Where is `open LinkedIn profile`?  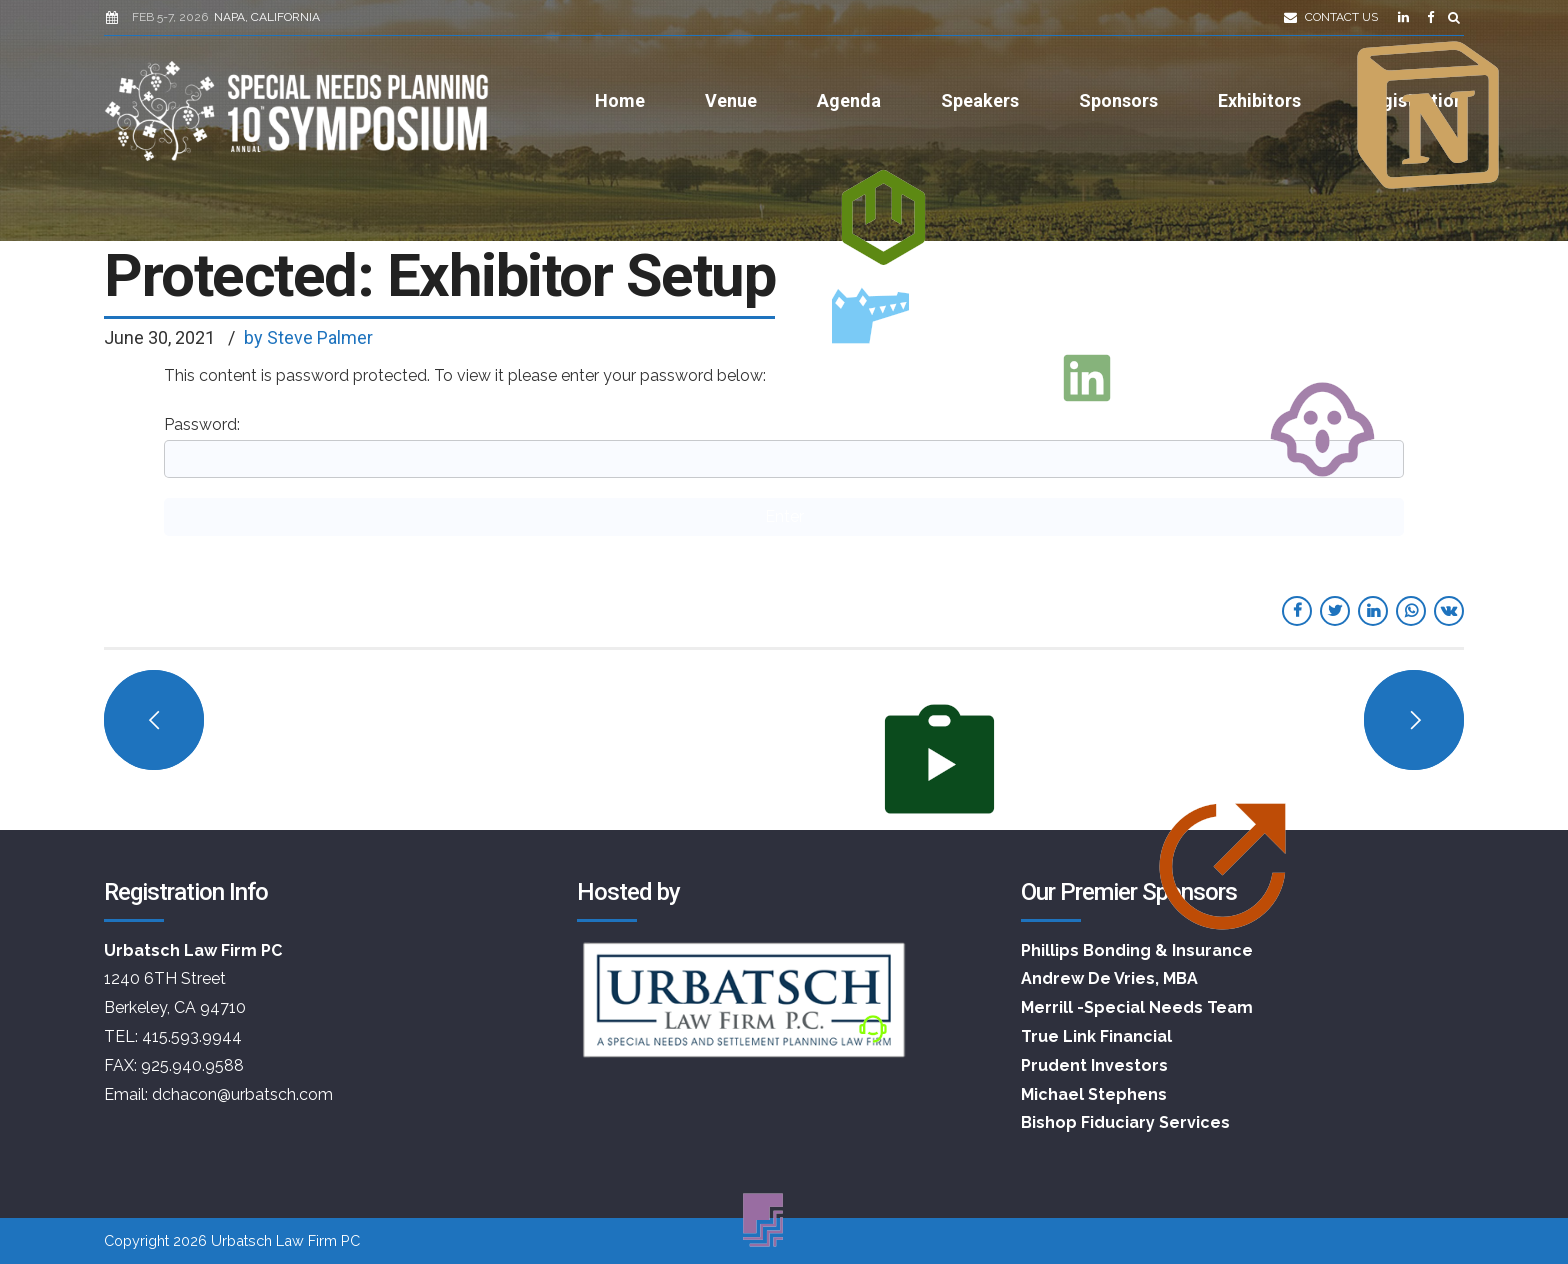 open LinkedIn profile is located at coordinates (1087, 378).